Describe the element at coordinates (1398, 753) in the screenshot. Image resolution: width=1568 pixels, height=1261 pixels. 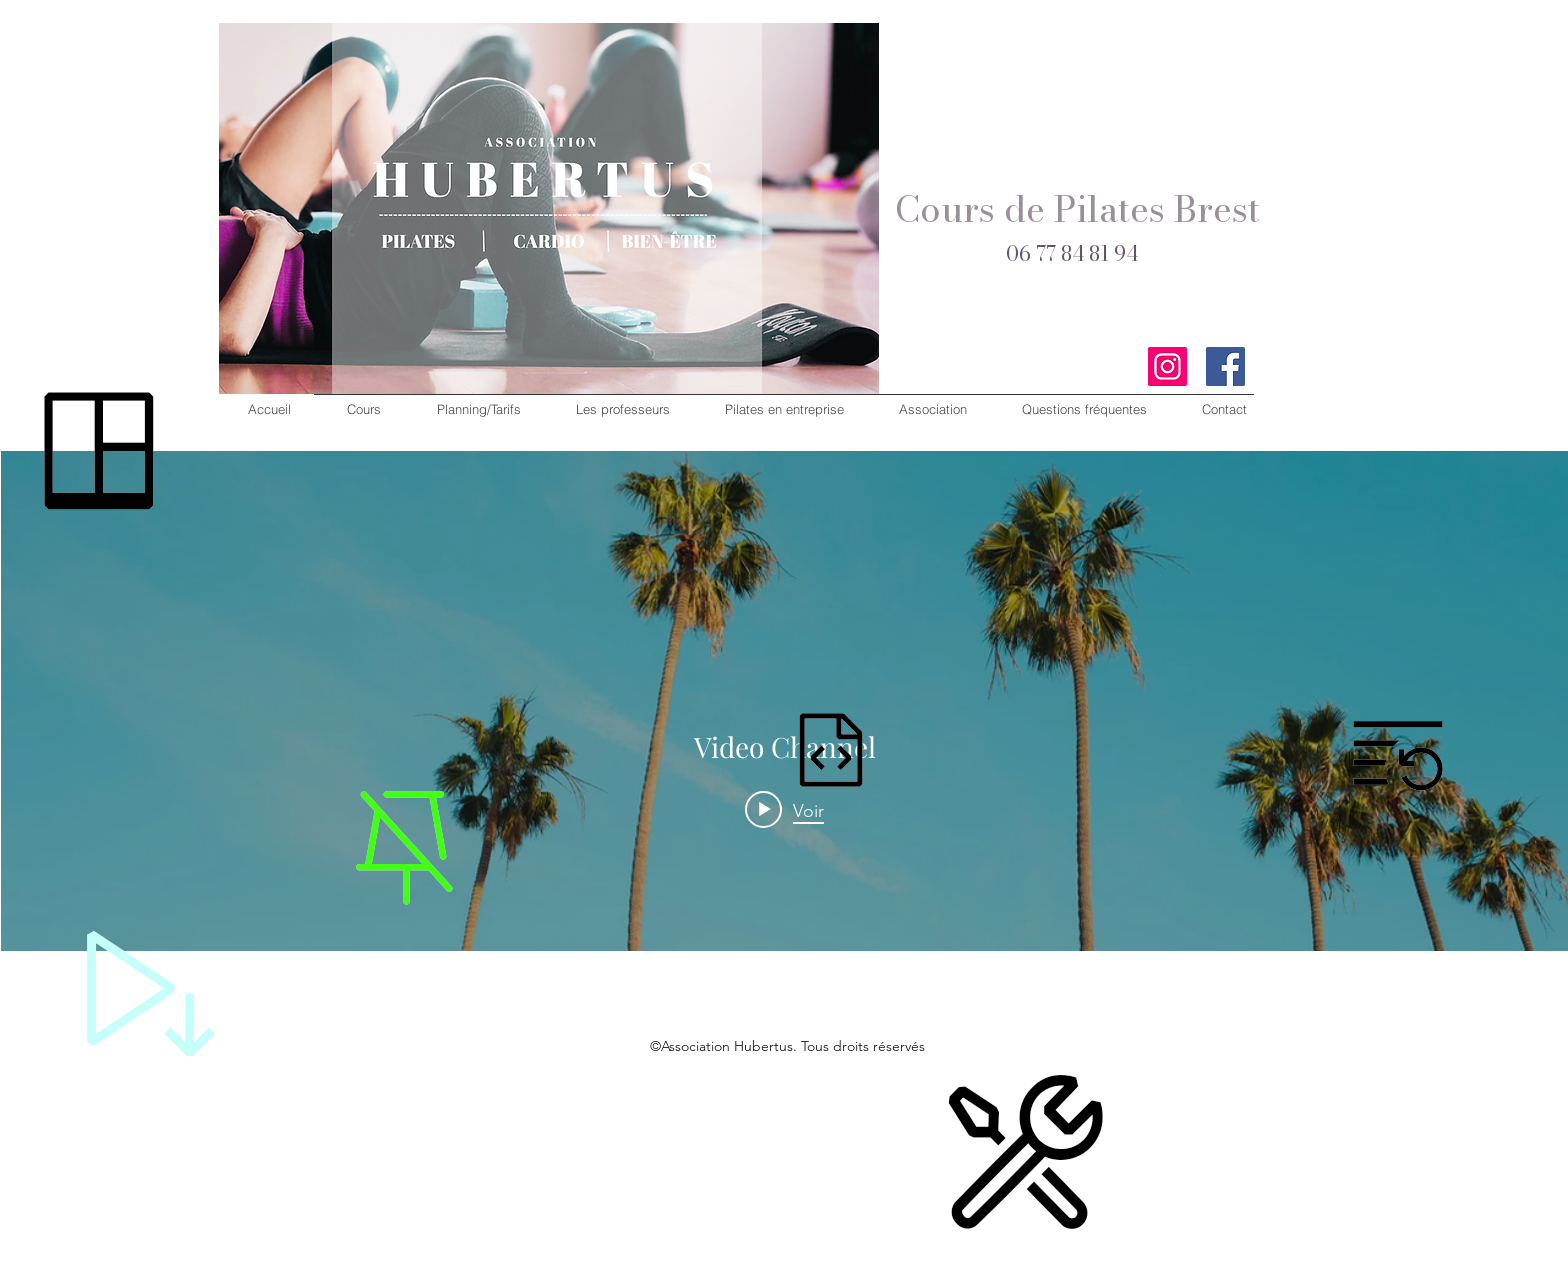
I see `restart the current debug frame` at that location.